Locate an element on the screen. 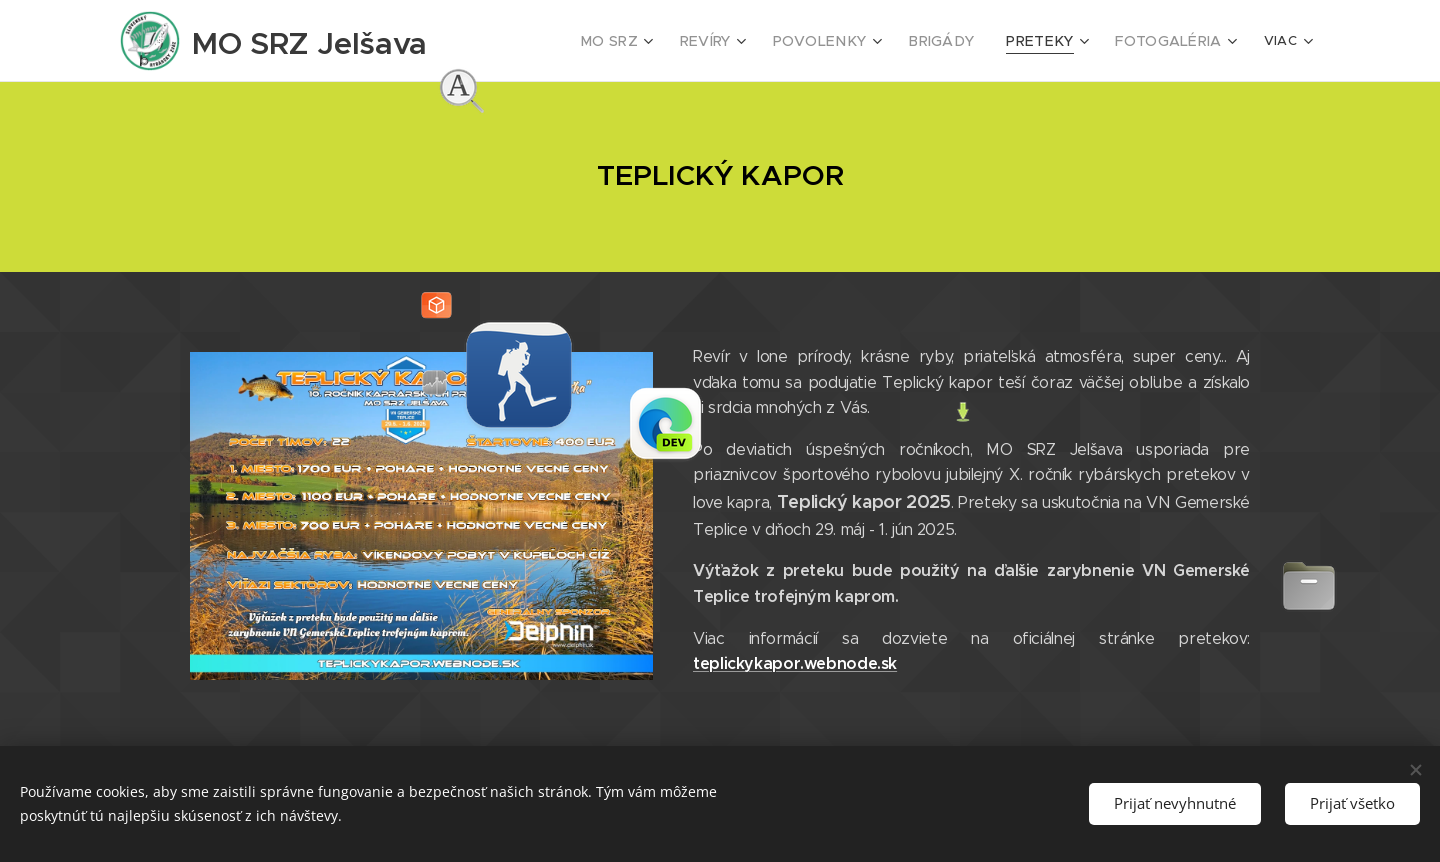 This screenshot has height=862, width=1440. open microsoft edge dev browser is located at coordinates (665, 423).